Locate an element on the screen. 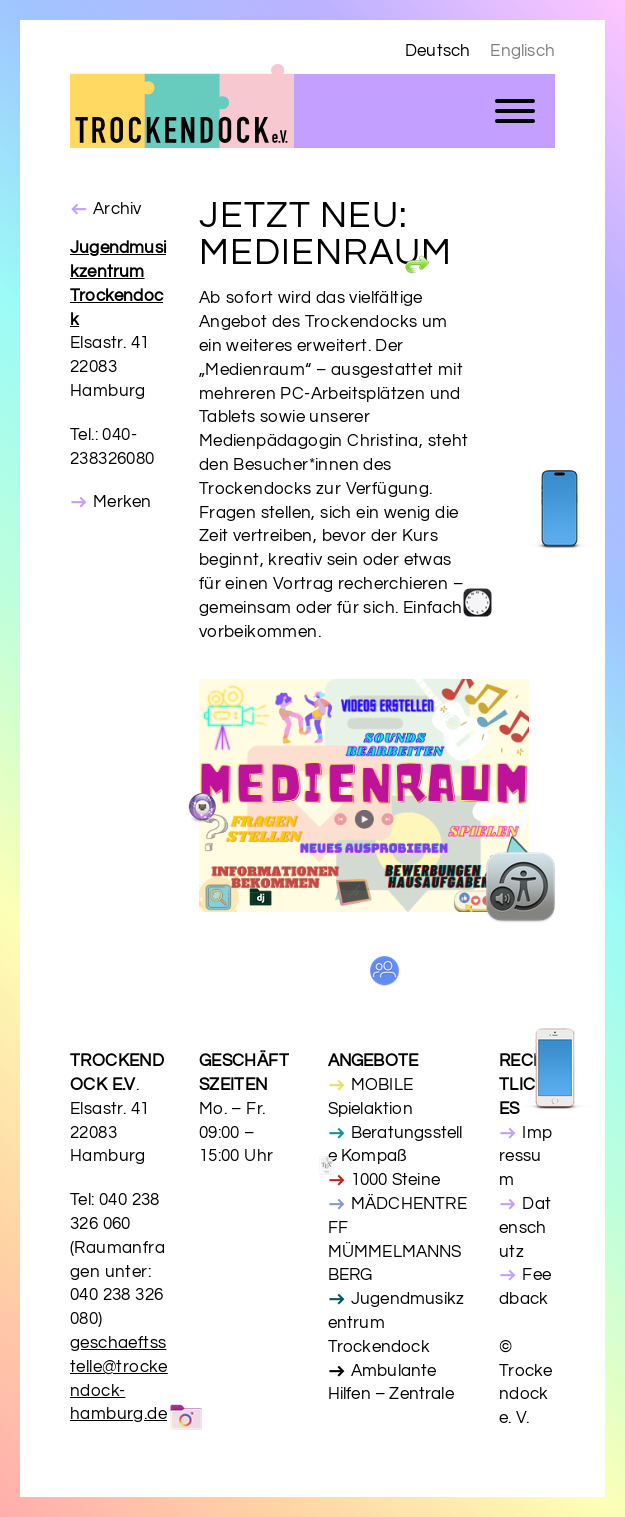 The image size is (625, 1517). redo the last undone action is located at coordinates (417, 263).